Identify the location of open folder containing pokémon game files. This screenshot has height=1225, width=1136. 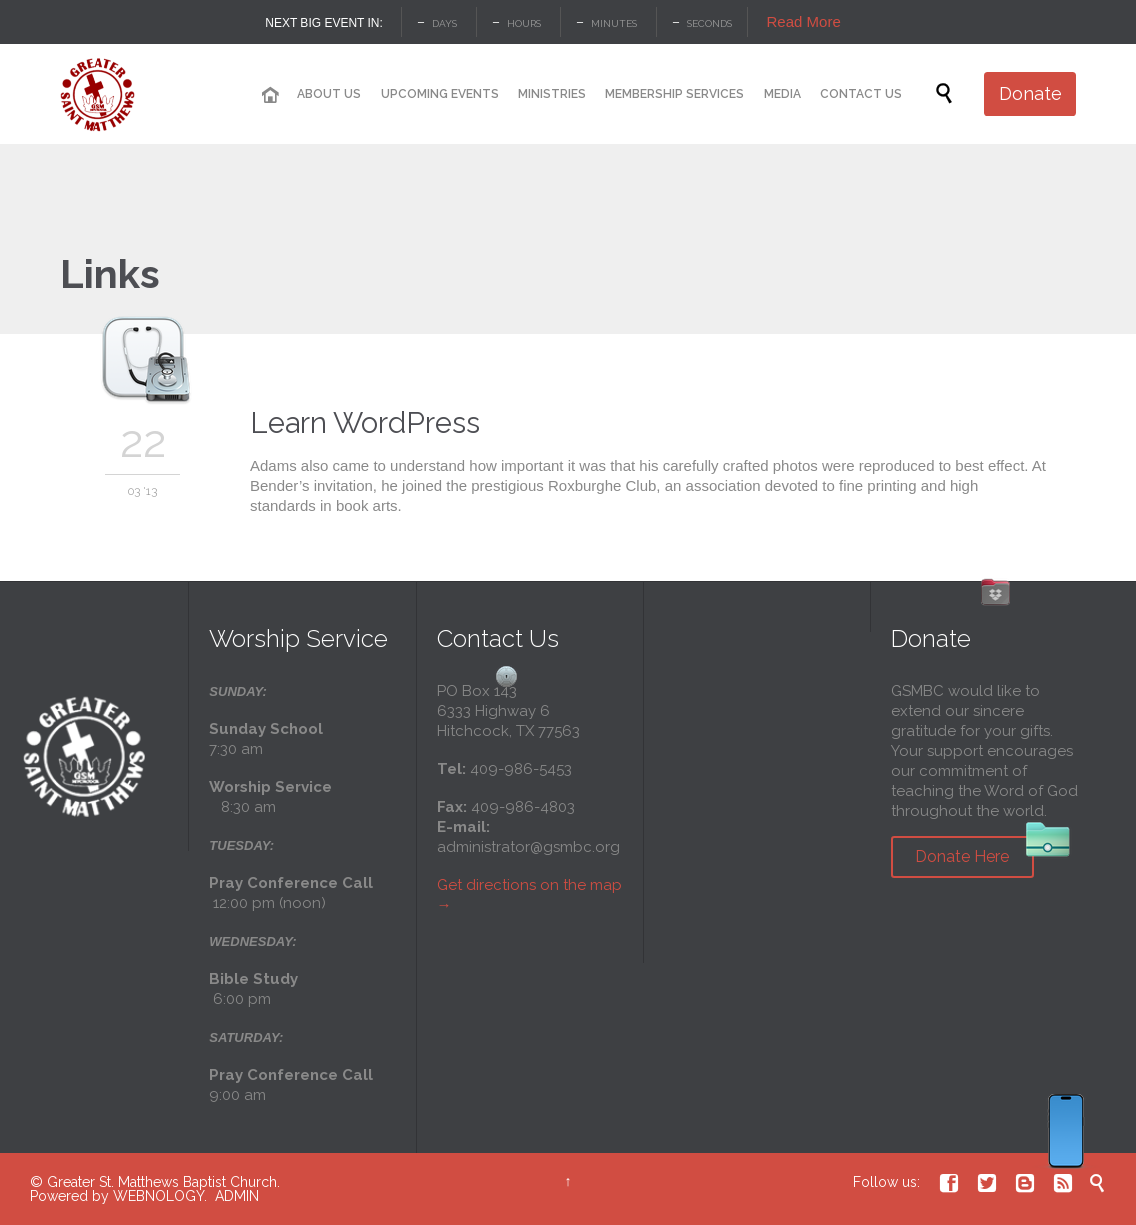
(1047, 840).